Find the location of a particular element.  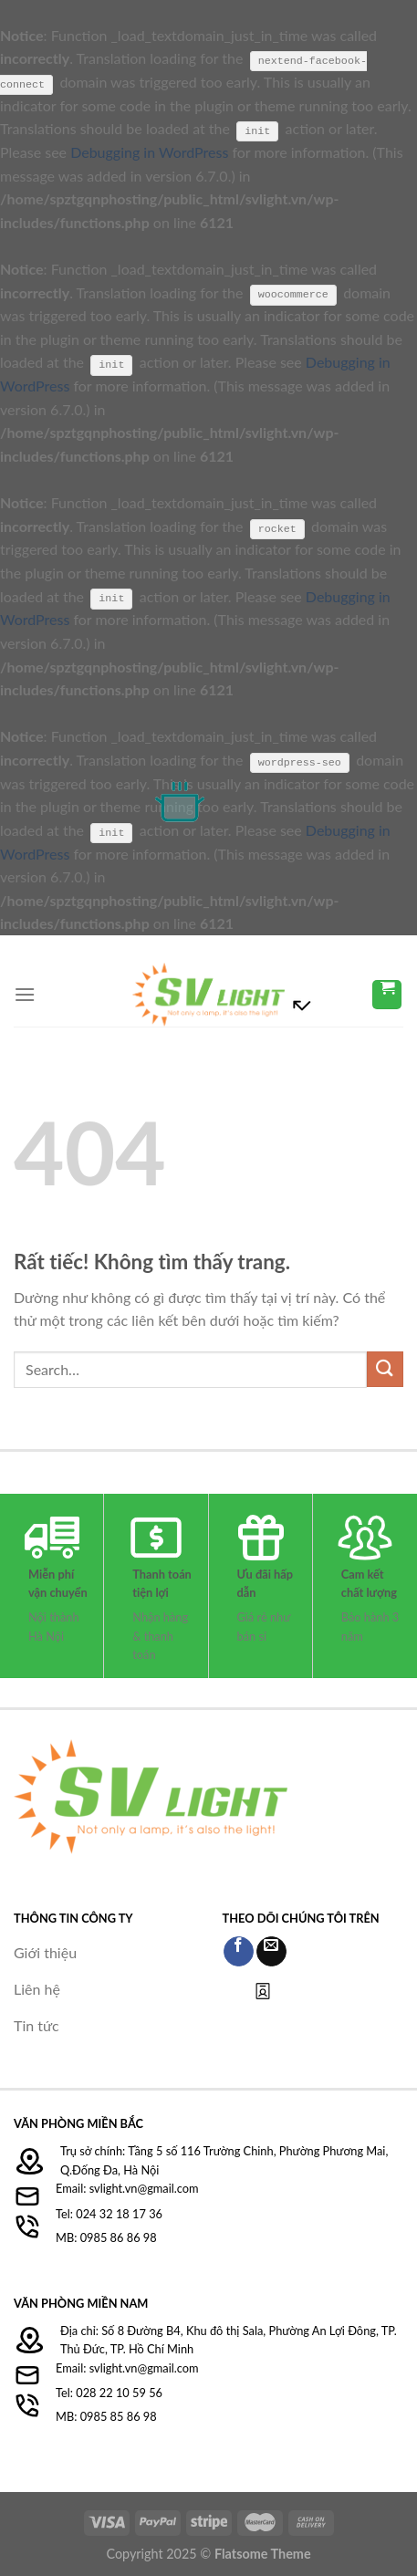

indicates a missed incoming call is located at coordinates (302, 1006).